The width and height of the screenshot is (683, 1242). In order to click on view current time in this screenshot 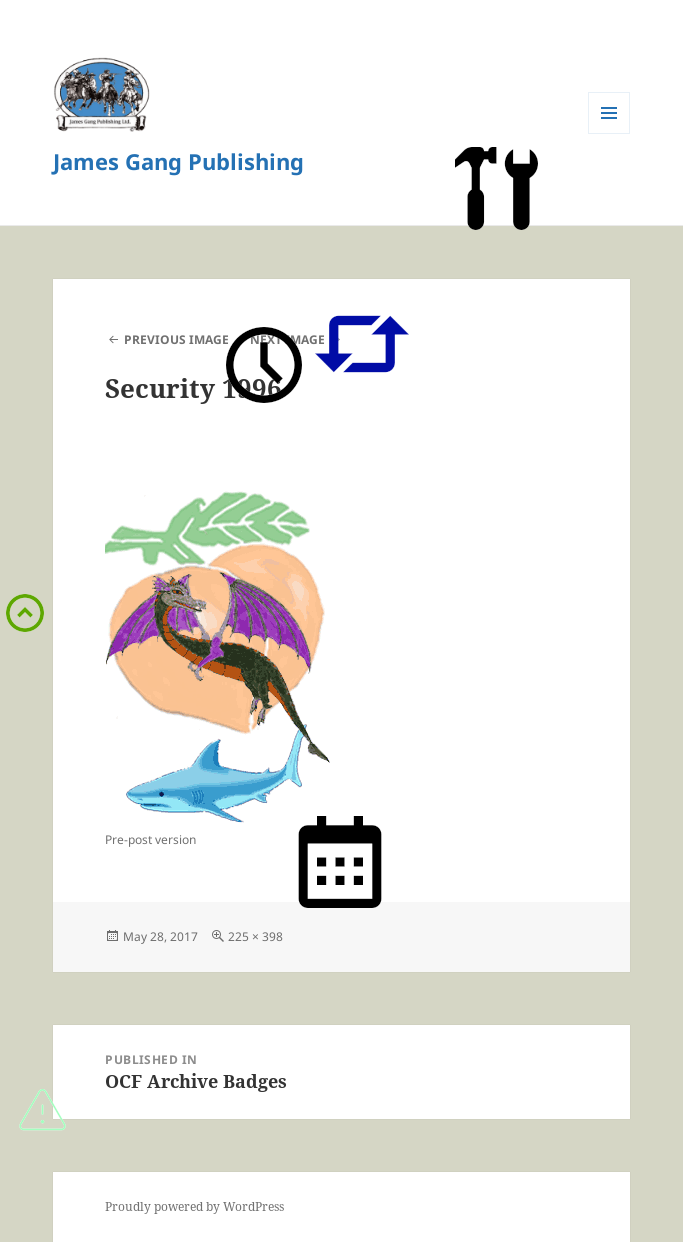, I will do `click(264, 365)`.